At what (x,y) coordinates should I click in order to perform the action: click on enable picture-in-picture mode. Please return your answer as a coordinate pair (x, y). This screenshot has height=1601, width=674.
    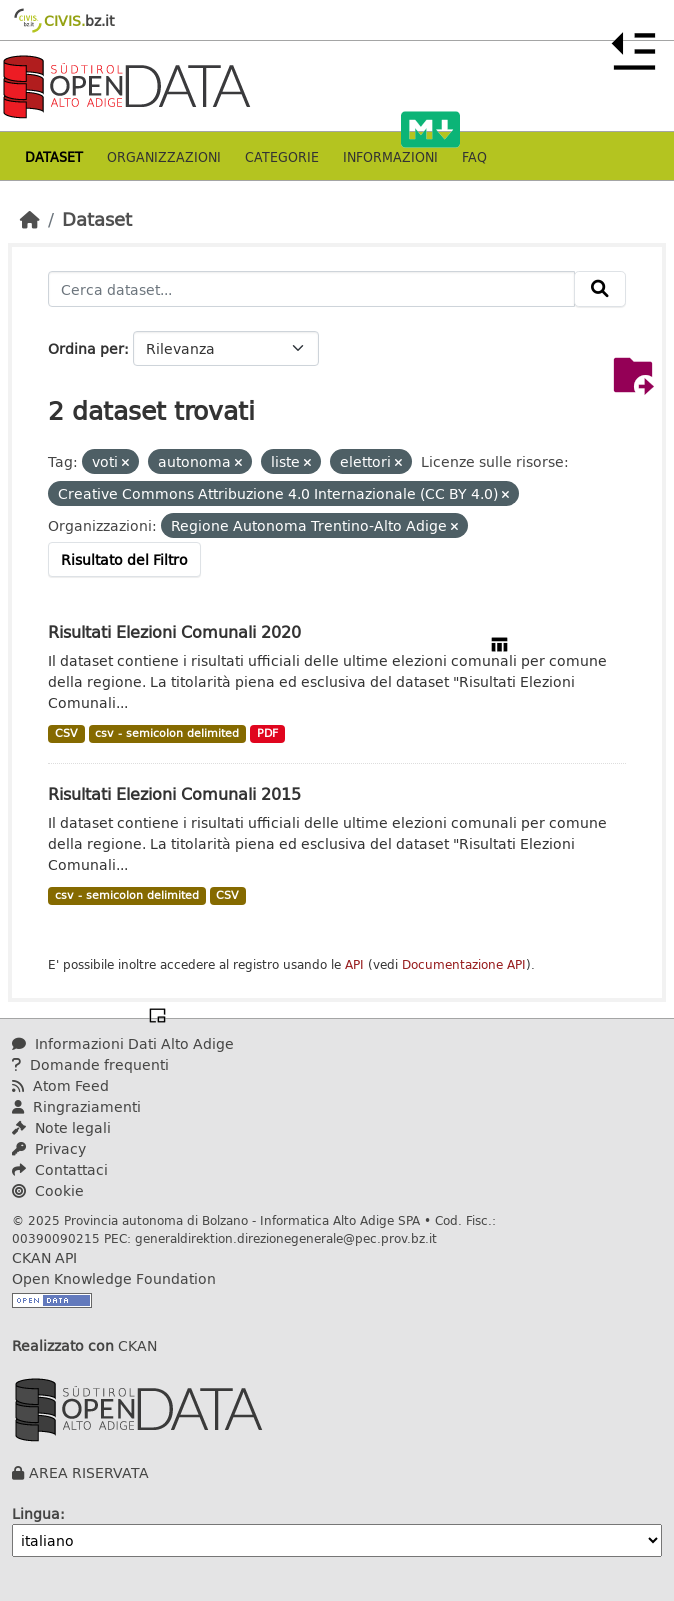
    Looking at the image, I should click on (157, 1015).